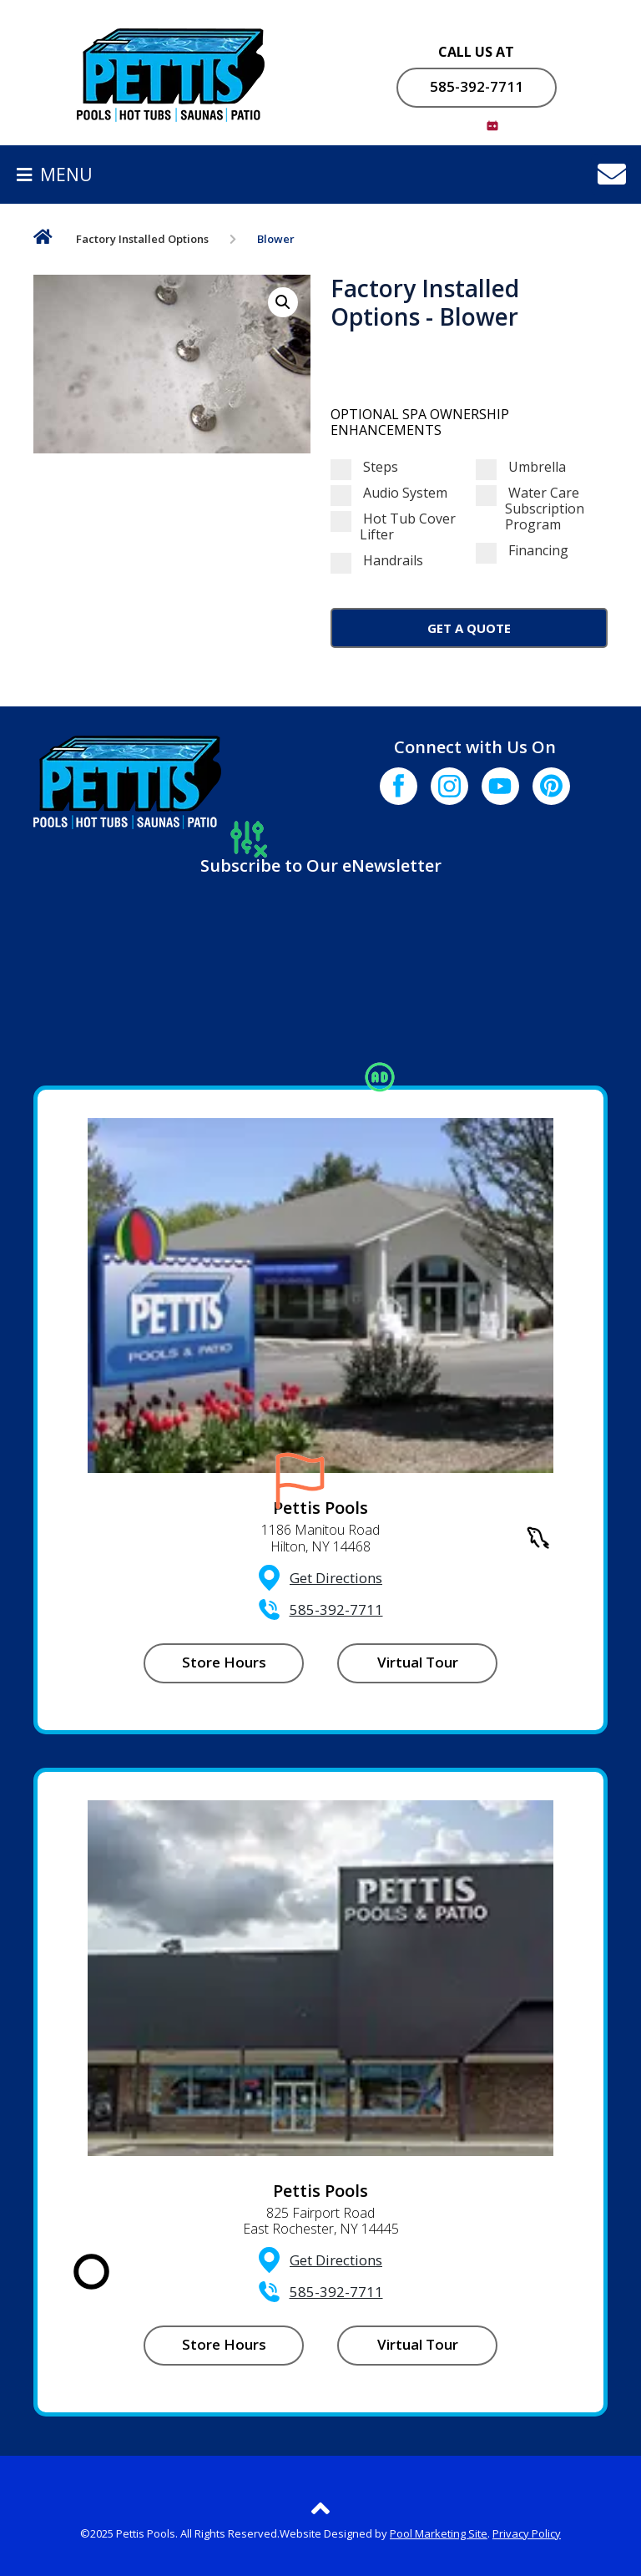 The height and width of the screenshot is (2576, 641). What do you see at coordinates (492, 126) in the screenshot?
I see `indicates vehicle battery status` at bounding box center [492, 126].